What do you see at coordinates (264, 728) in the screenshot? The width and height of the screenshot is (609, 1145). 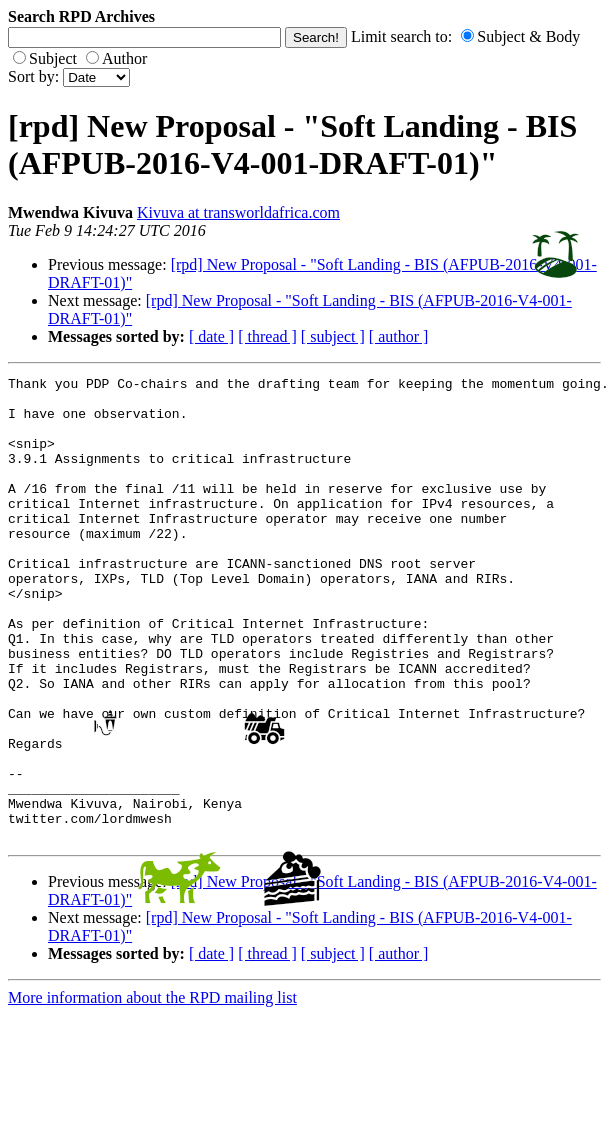 I see `mining truck or haul truck used in resource extraction games` at bounding box center [264, 728].